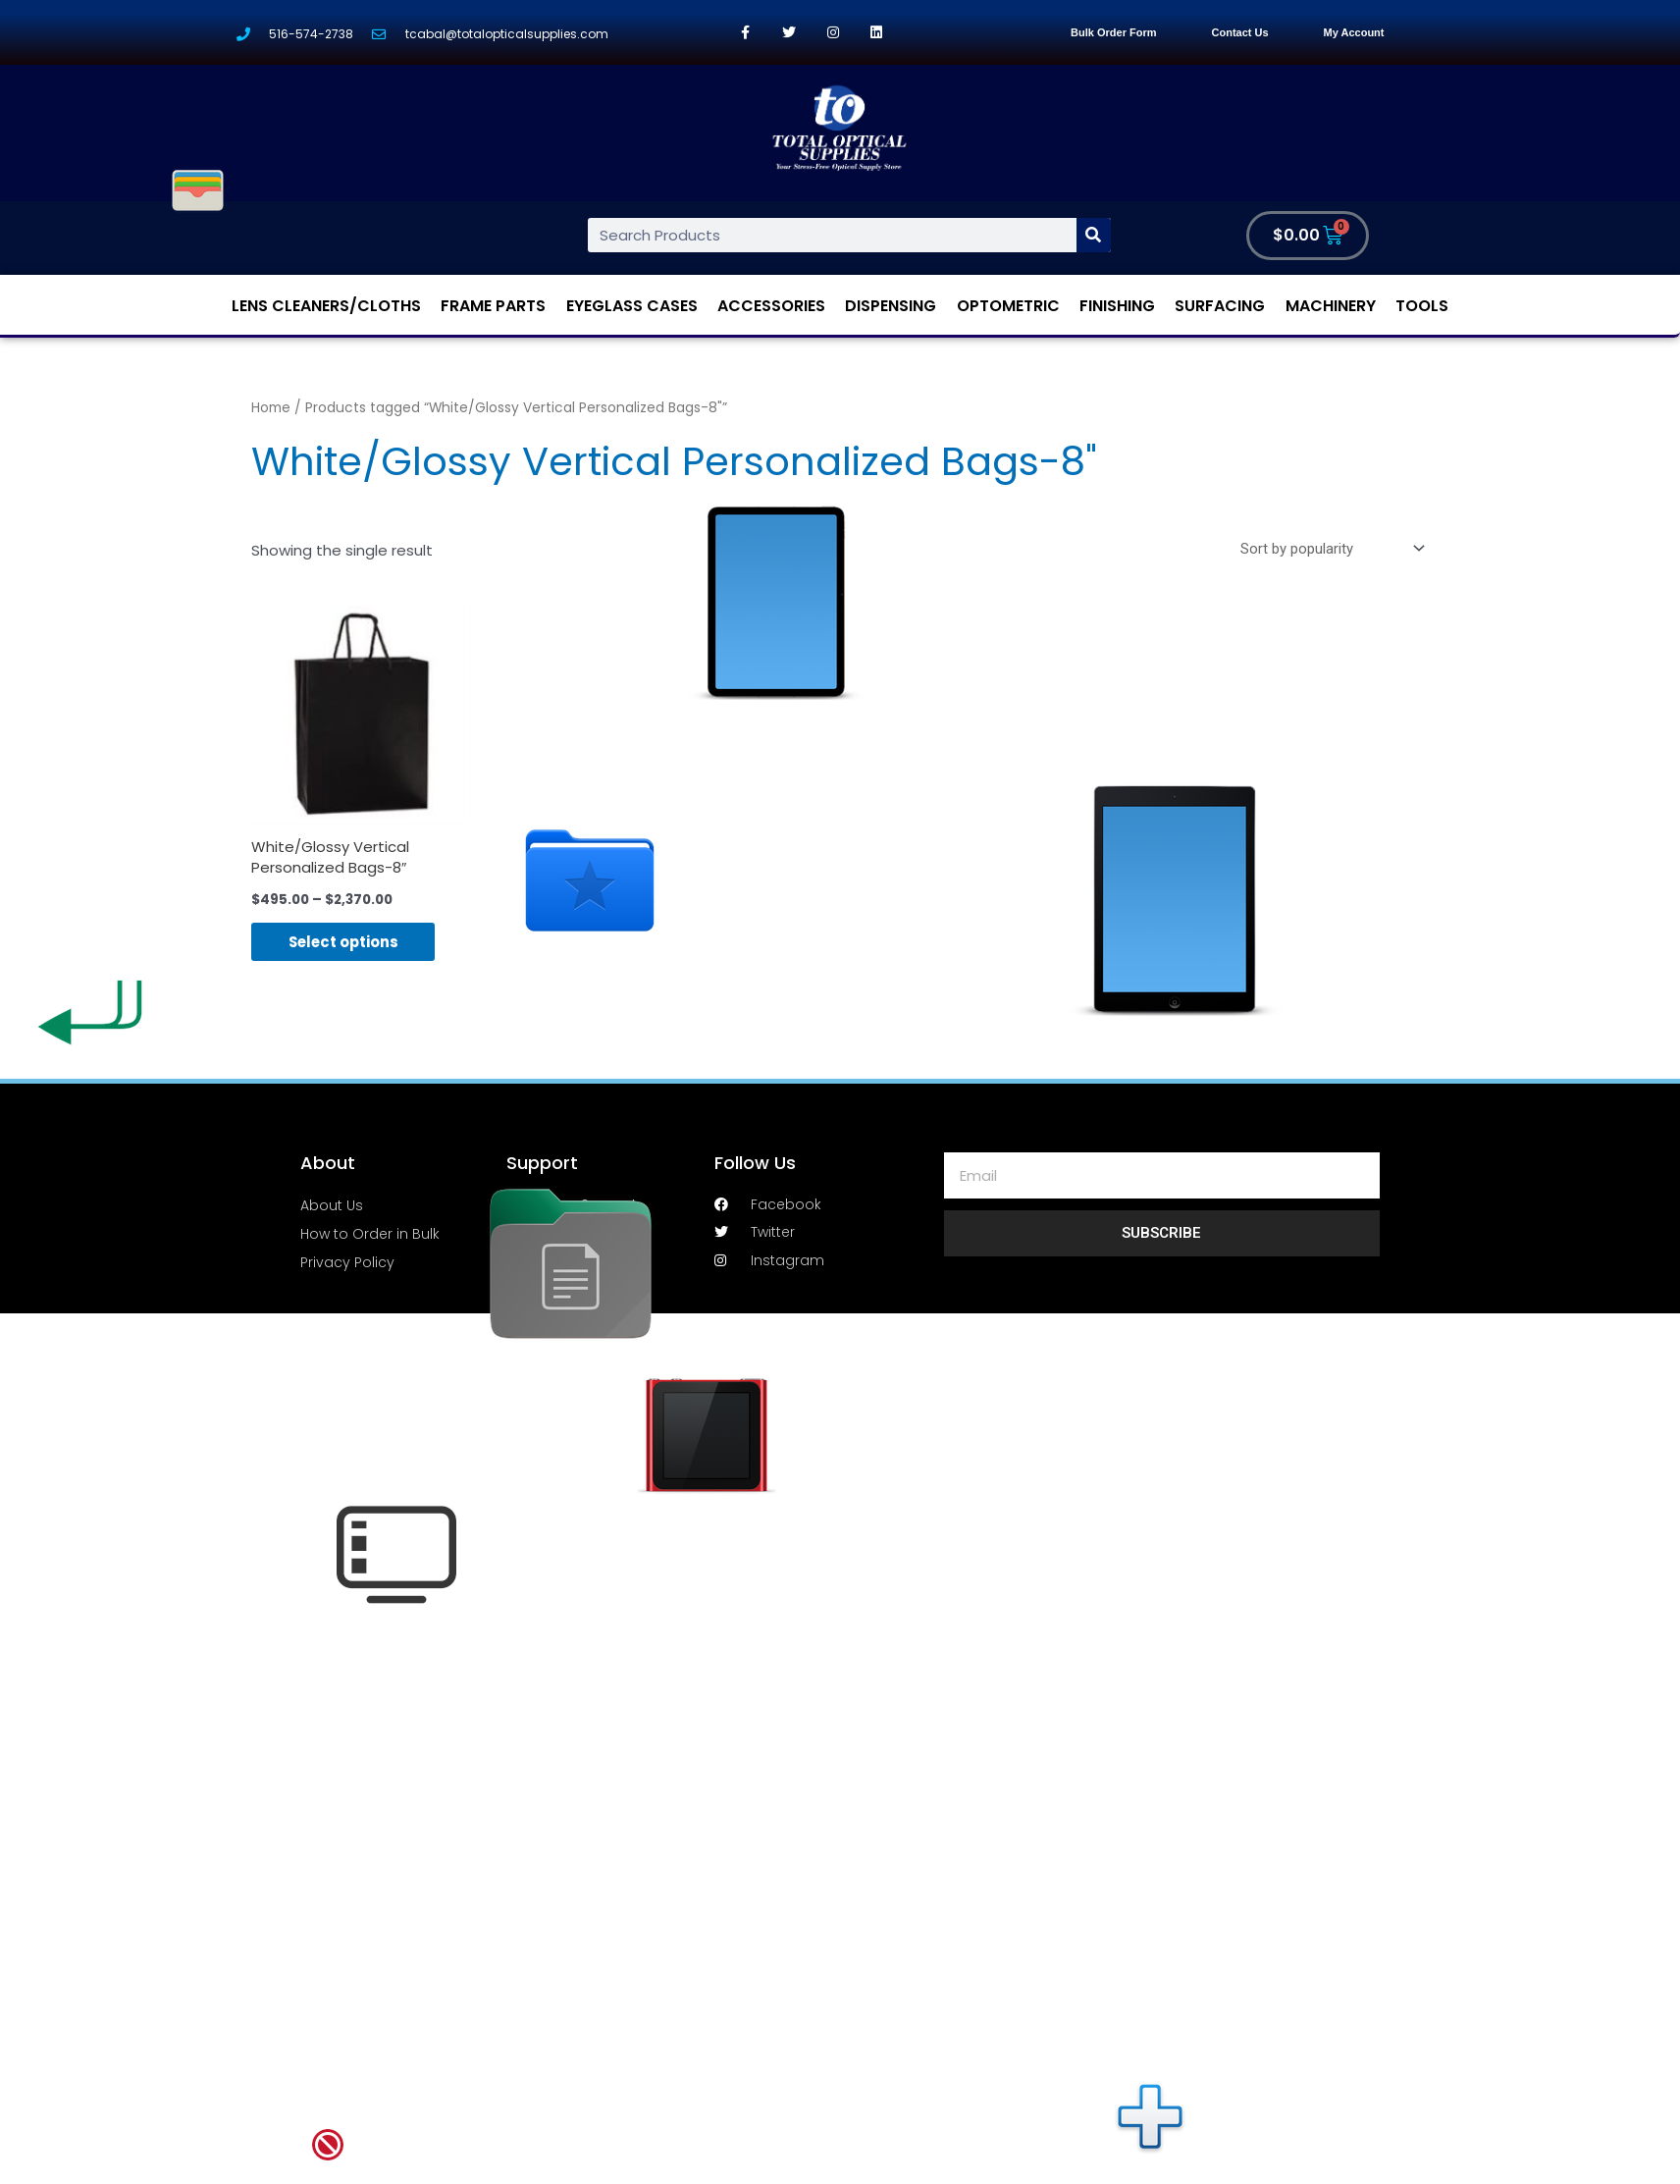 This screenshot has height=2184, width=1680. I want to click on access wallet settings and preferences, so click(197, 189).